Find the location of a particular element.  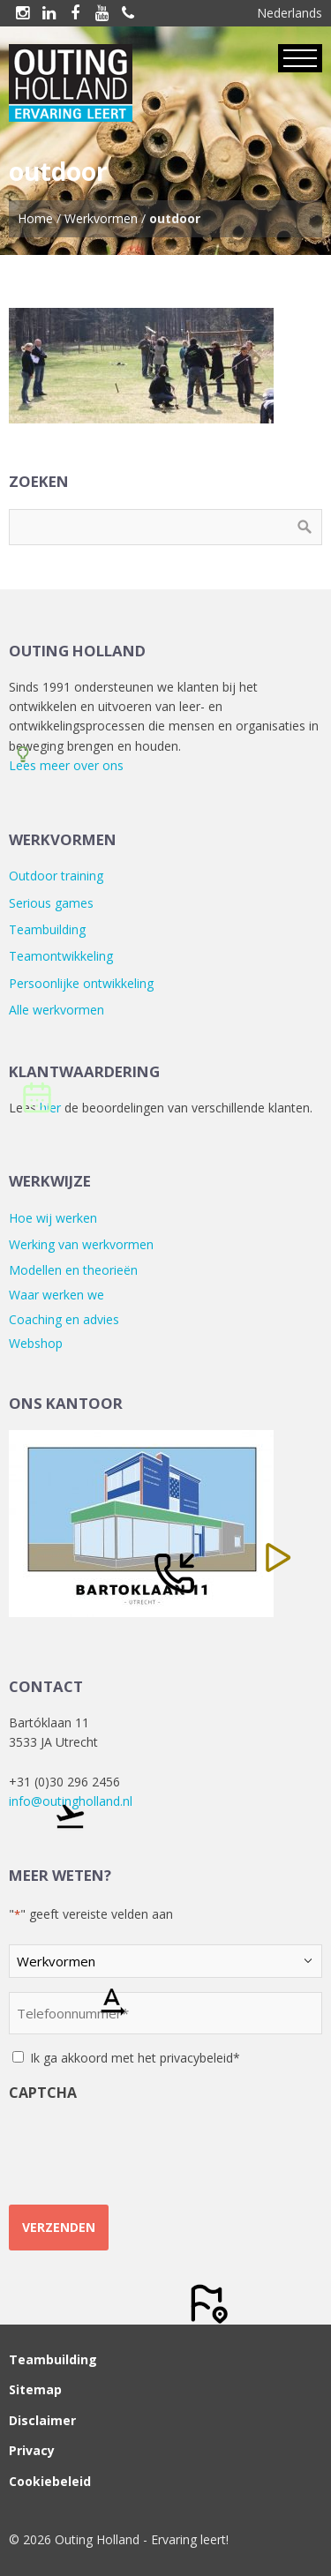

view calendar with scheduled events is located at coordinates (37, 1097).